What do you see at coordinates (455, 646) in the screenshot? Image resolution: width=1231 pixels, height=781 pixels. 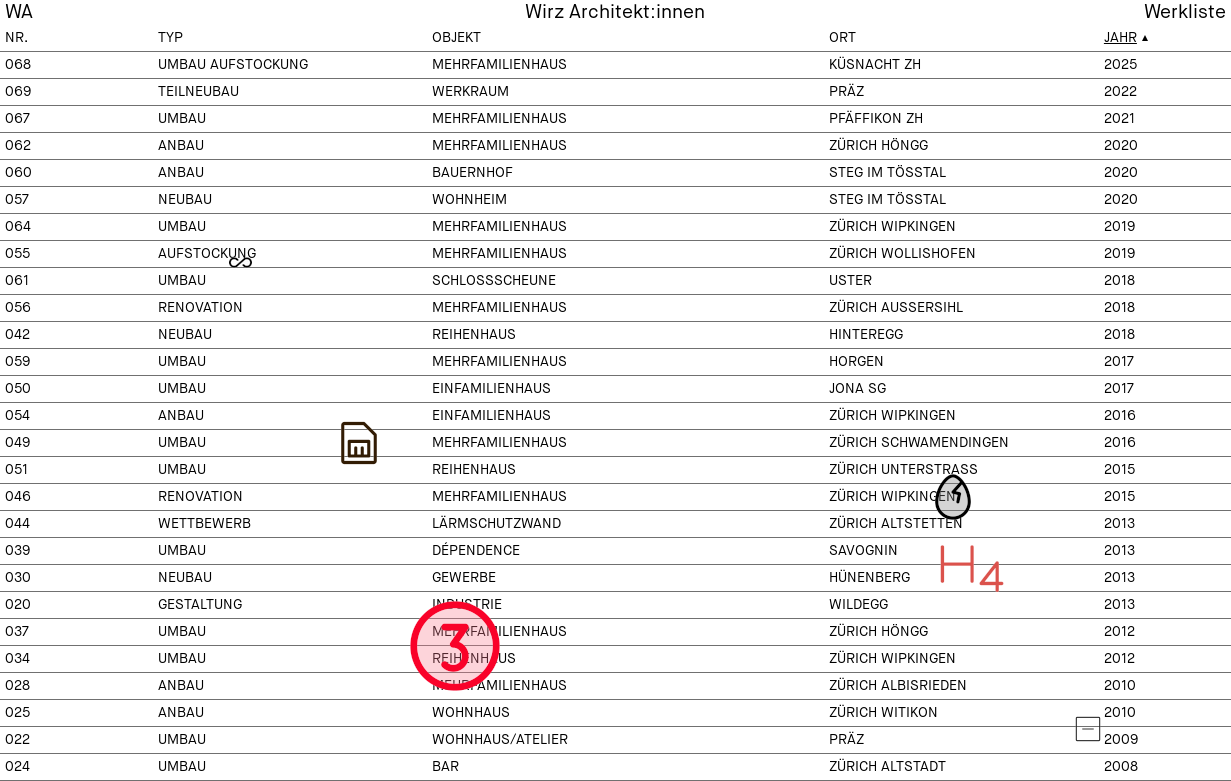 I see `indicates step three in a multi-step process` at bounding box center [455, 646].